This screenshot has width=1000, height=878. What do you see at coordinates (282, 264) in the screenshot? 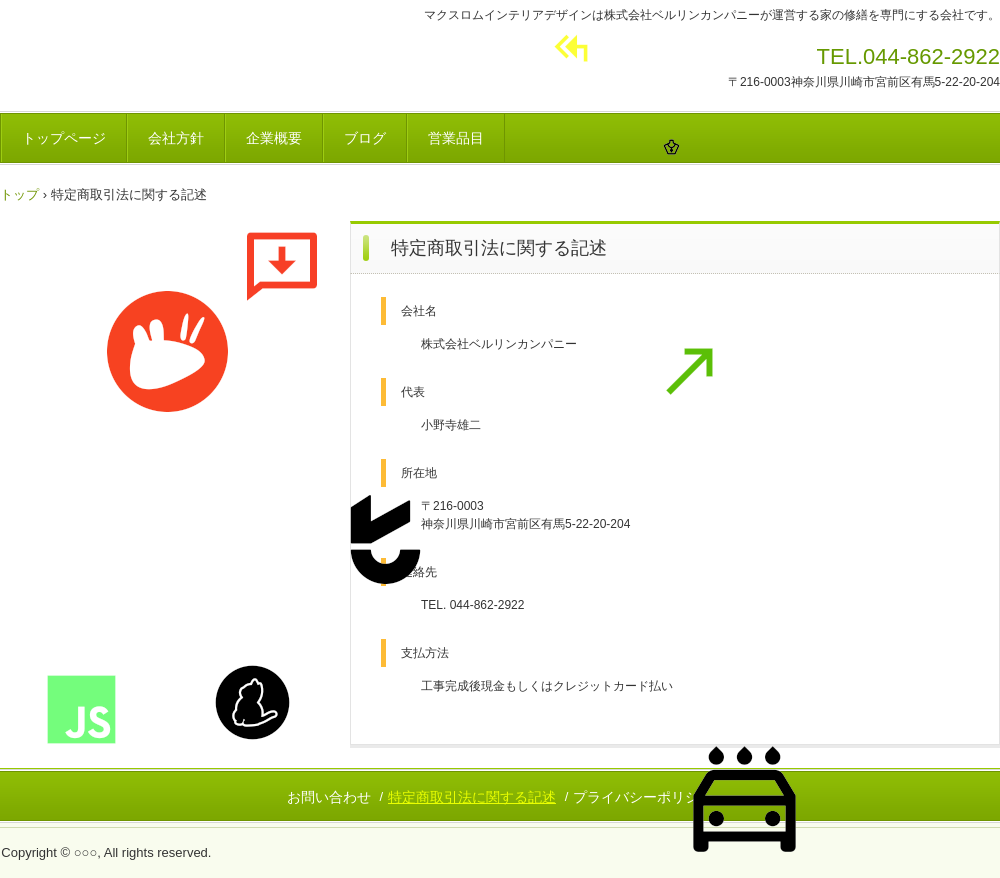
I see `download chat history` at bounding box center [282, 264].